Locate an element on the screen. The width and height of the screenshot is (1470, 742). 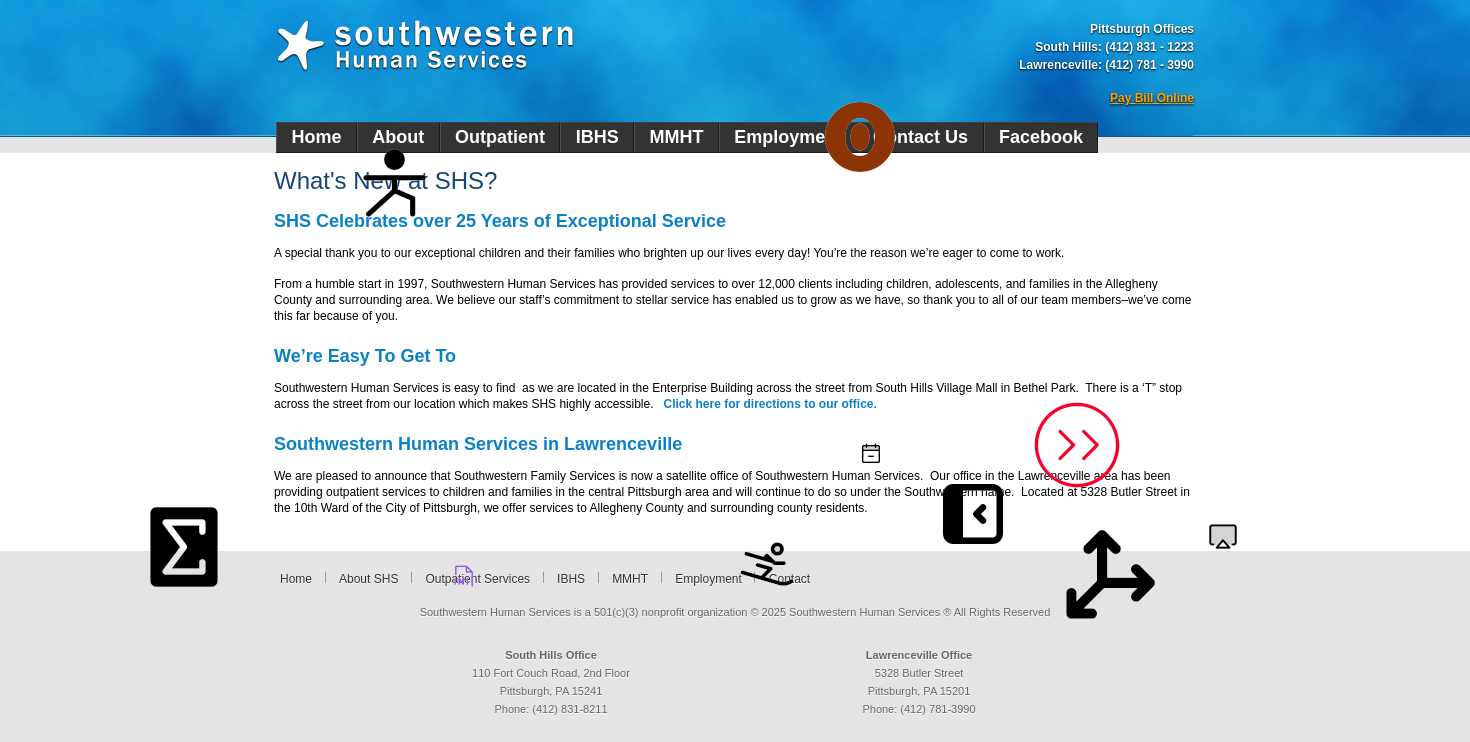
access 3D vector or axis controls is located at coordinates (1105, 579).